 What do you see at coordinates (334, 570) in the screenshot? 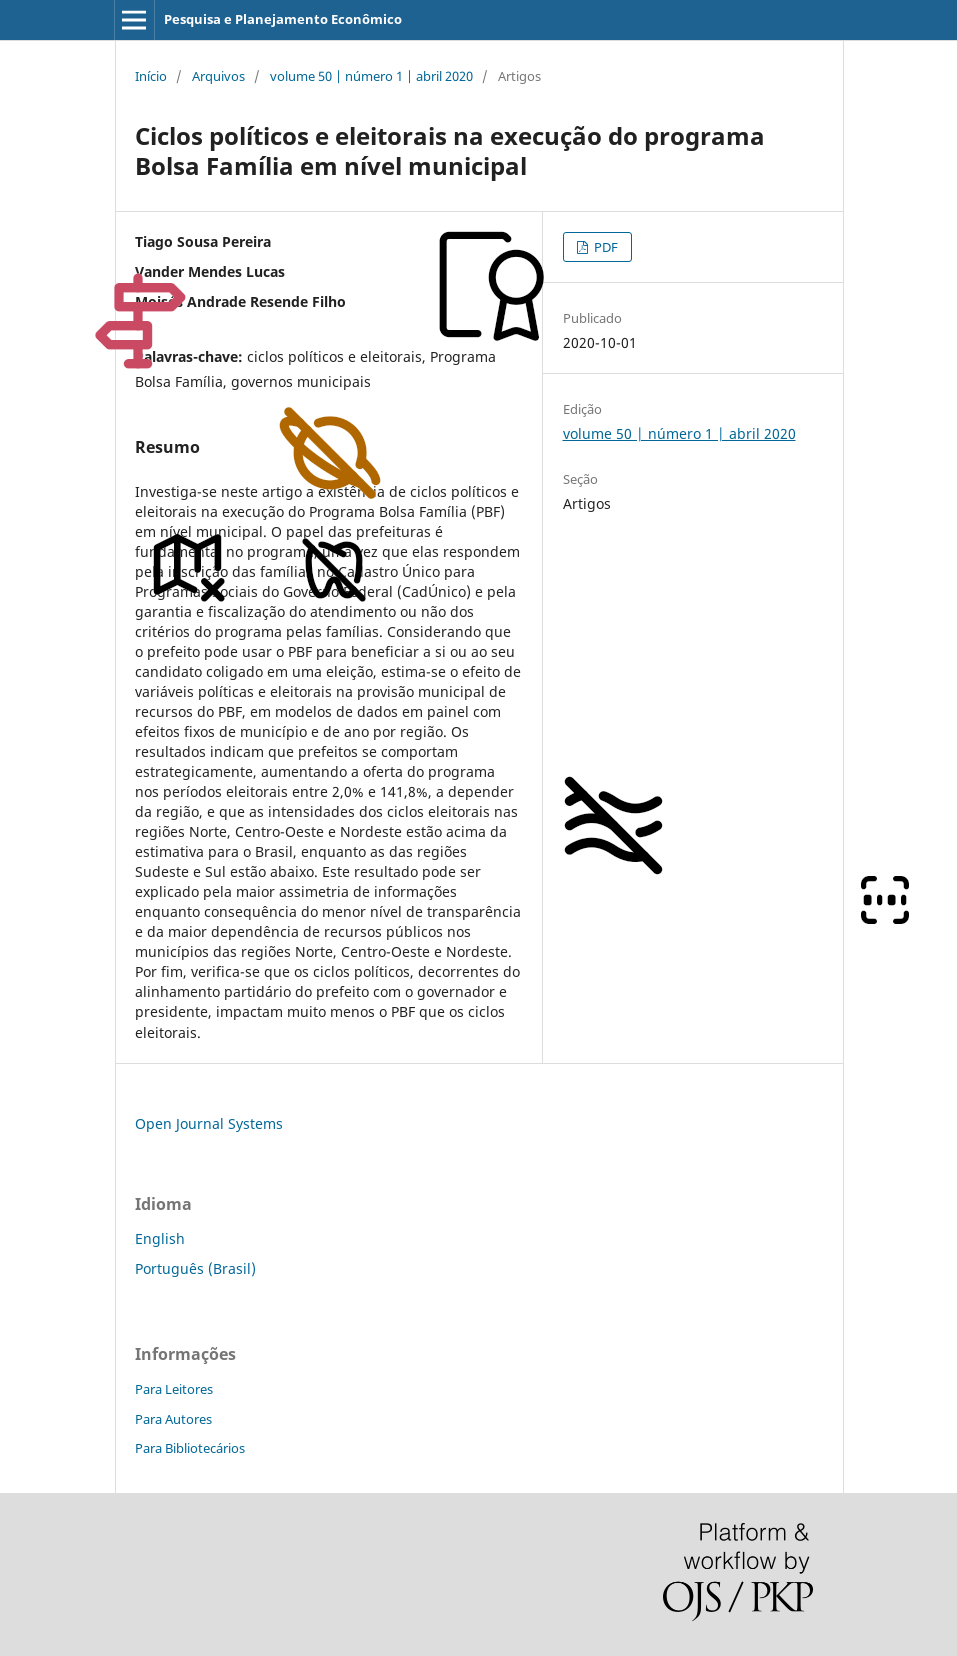
I see `dental services unavailable` at bounding box center [334, 570].